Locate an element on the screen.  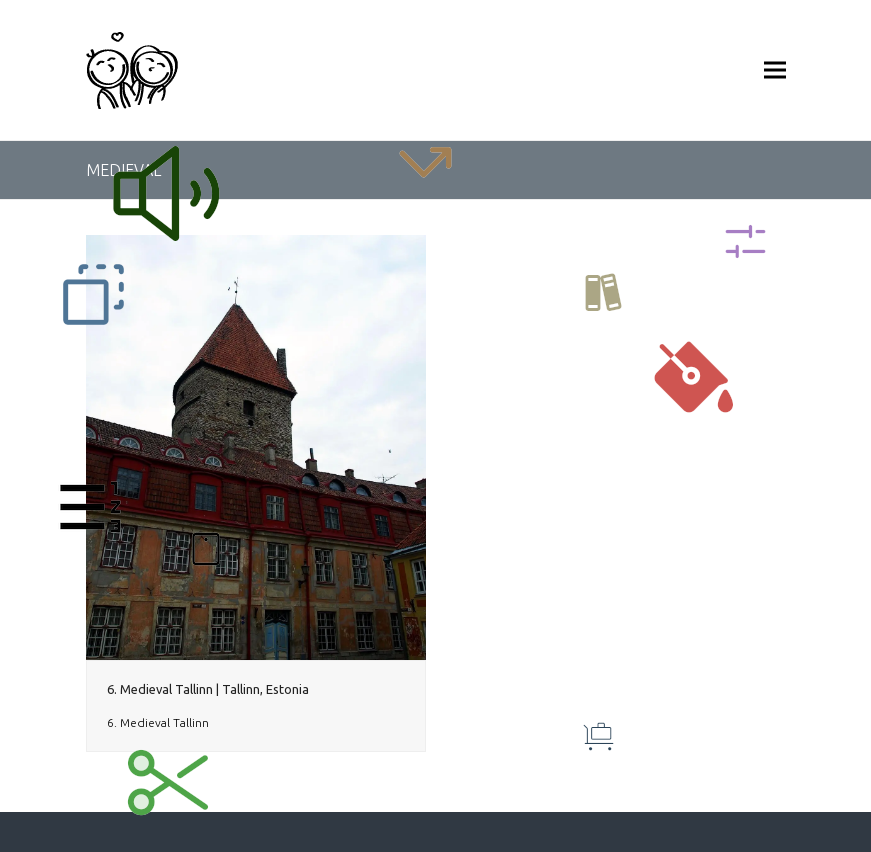
volume is set to high is located at coordinates (164, 193).